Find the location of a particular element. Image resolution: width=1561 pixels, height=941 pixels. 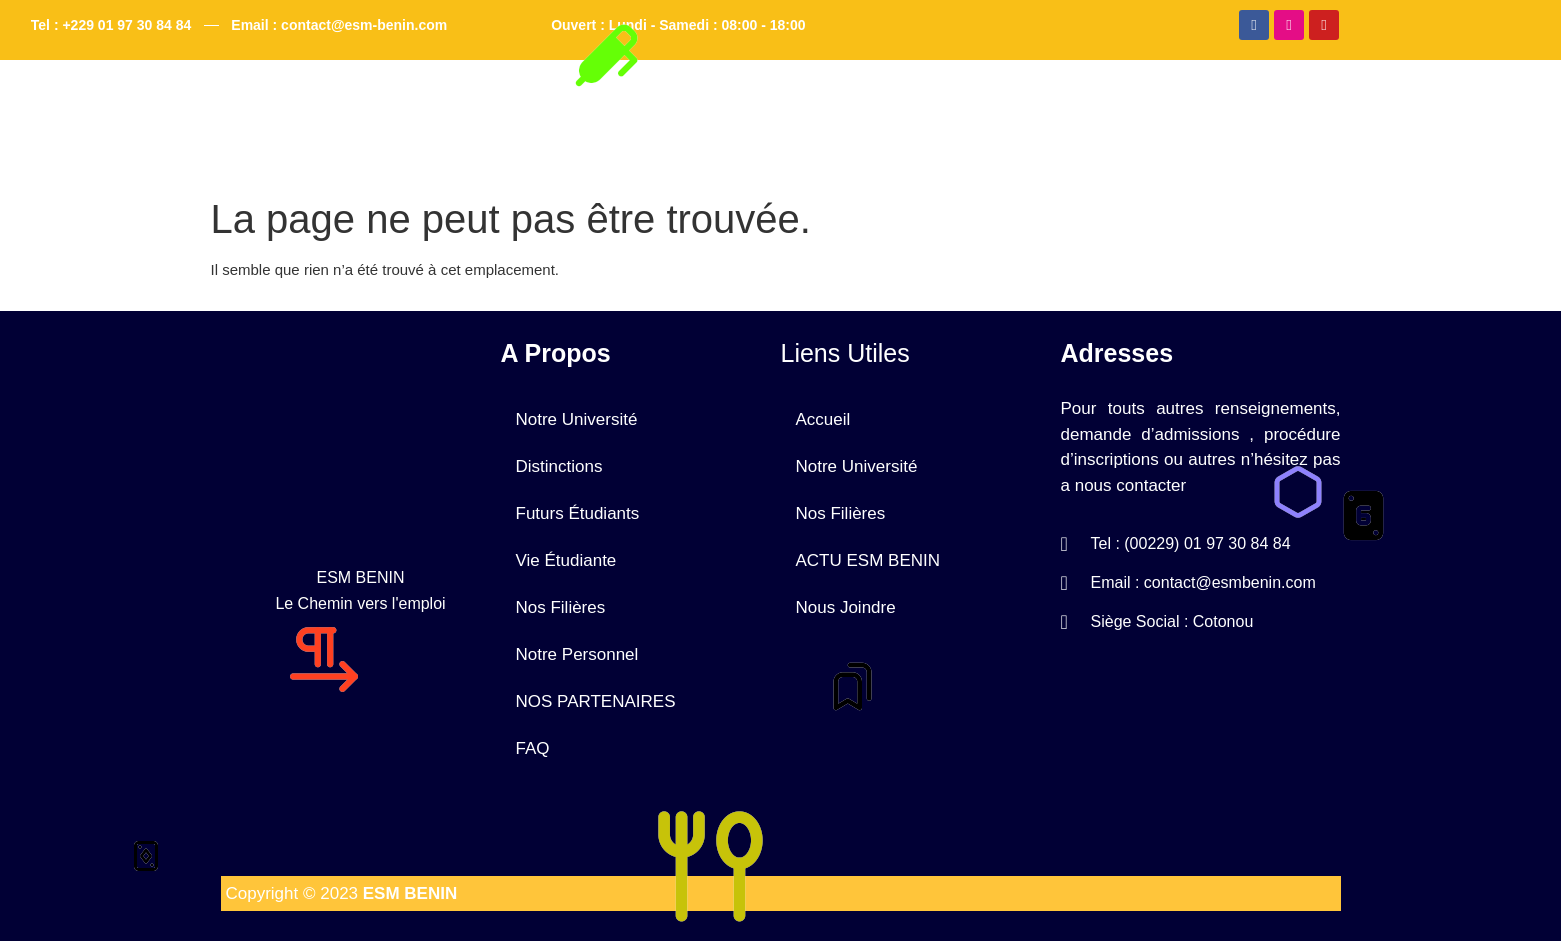

access food or dining options is located at coordinates (710, 863).